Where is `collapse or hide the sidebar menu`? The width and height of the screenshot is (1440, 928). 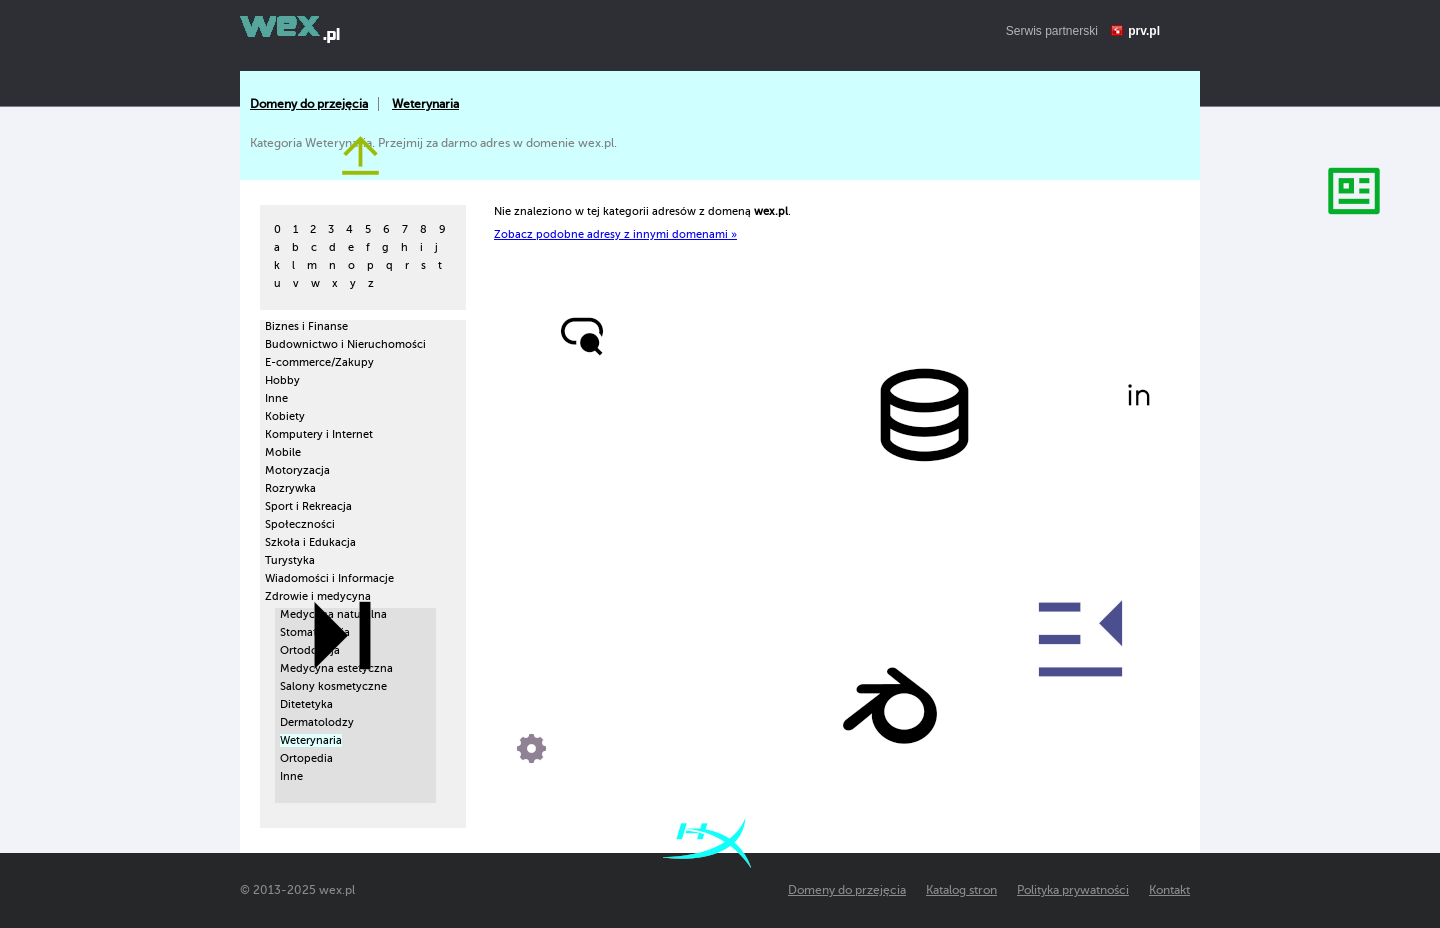
collapse or hide the sidebar menu is located at coordinates (1080, 639).